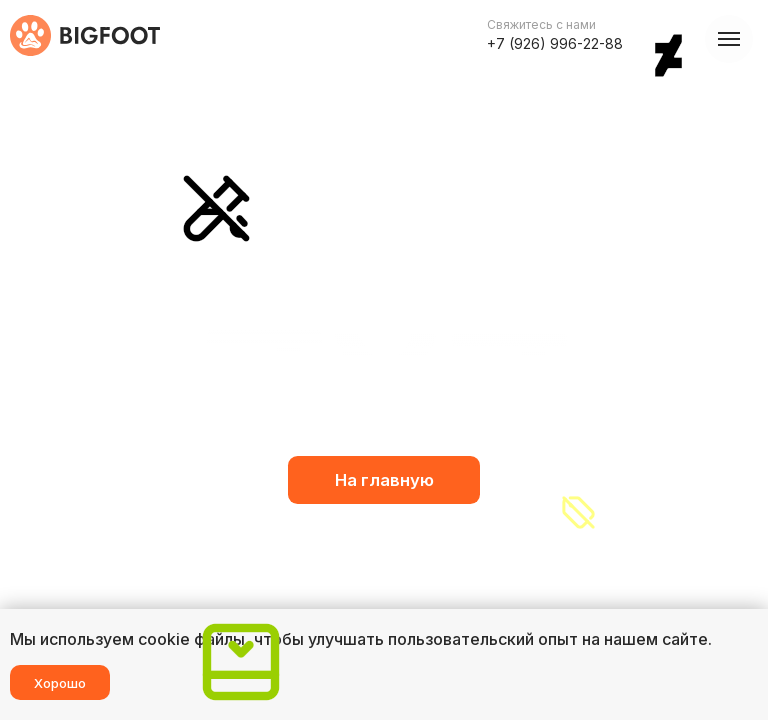  I want to click on remove a tag or label, so click(578, 512).